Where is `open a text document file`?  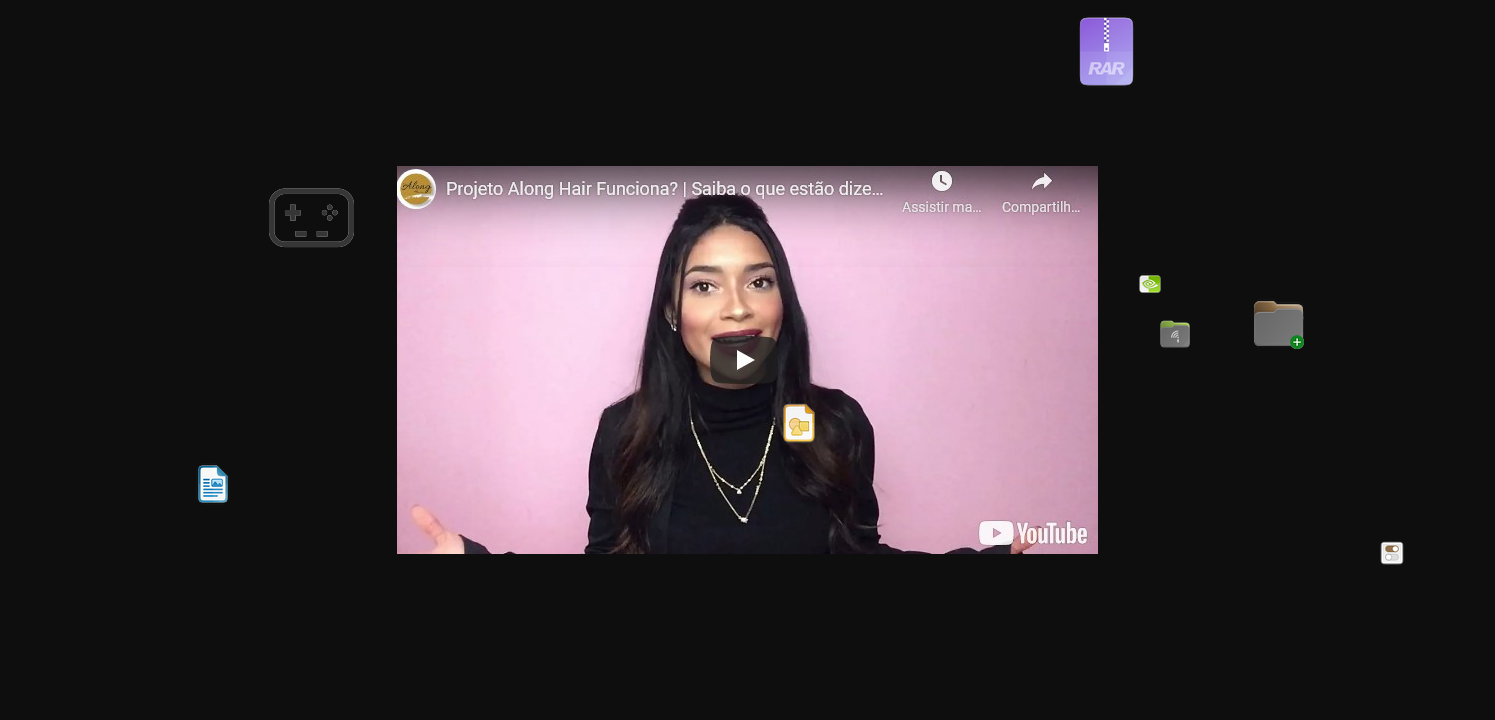
open a text document file is located at coordinates (213, 484).